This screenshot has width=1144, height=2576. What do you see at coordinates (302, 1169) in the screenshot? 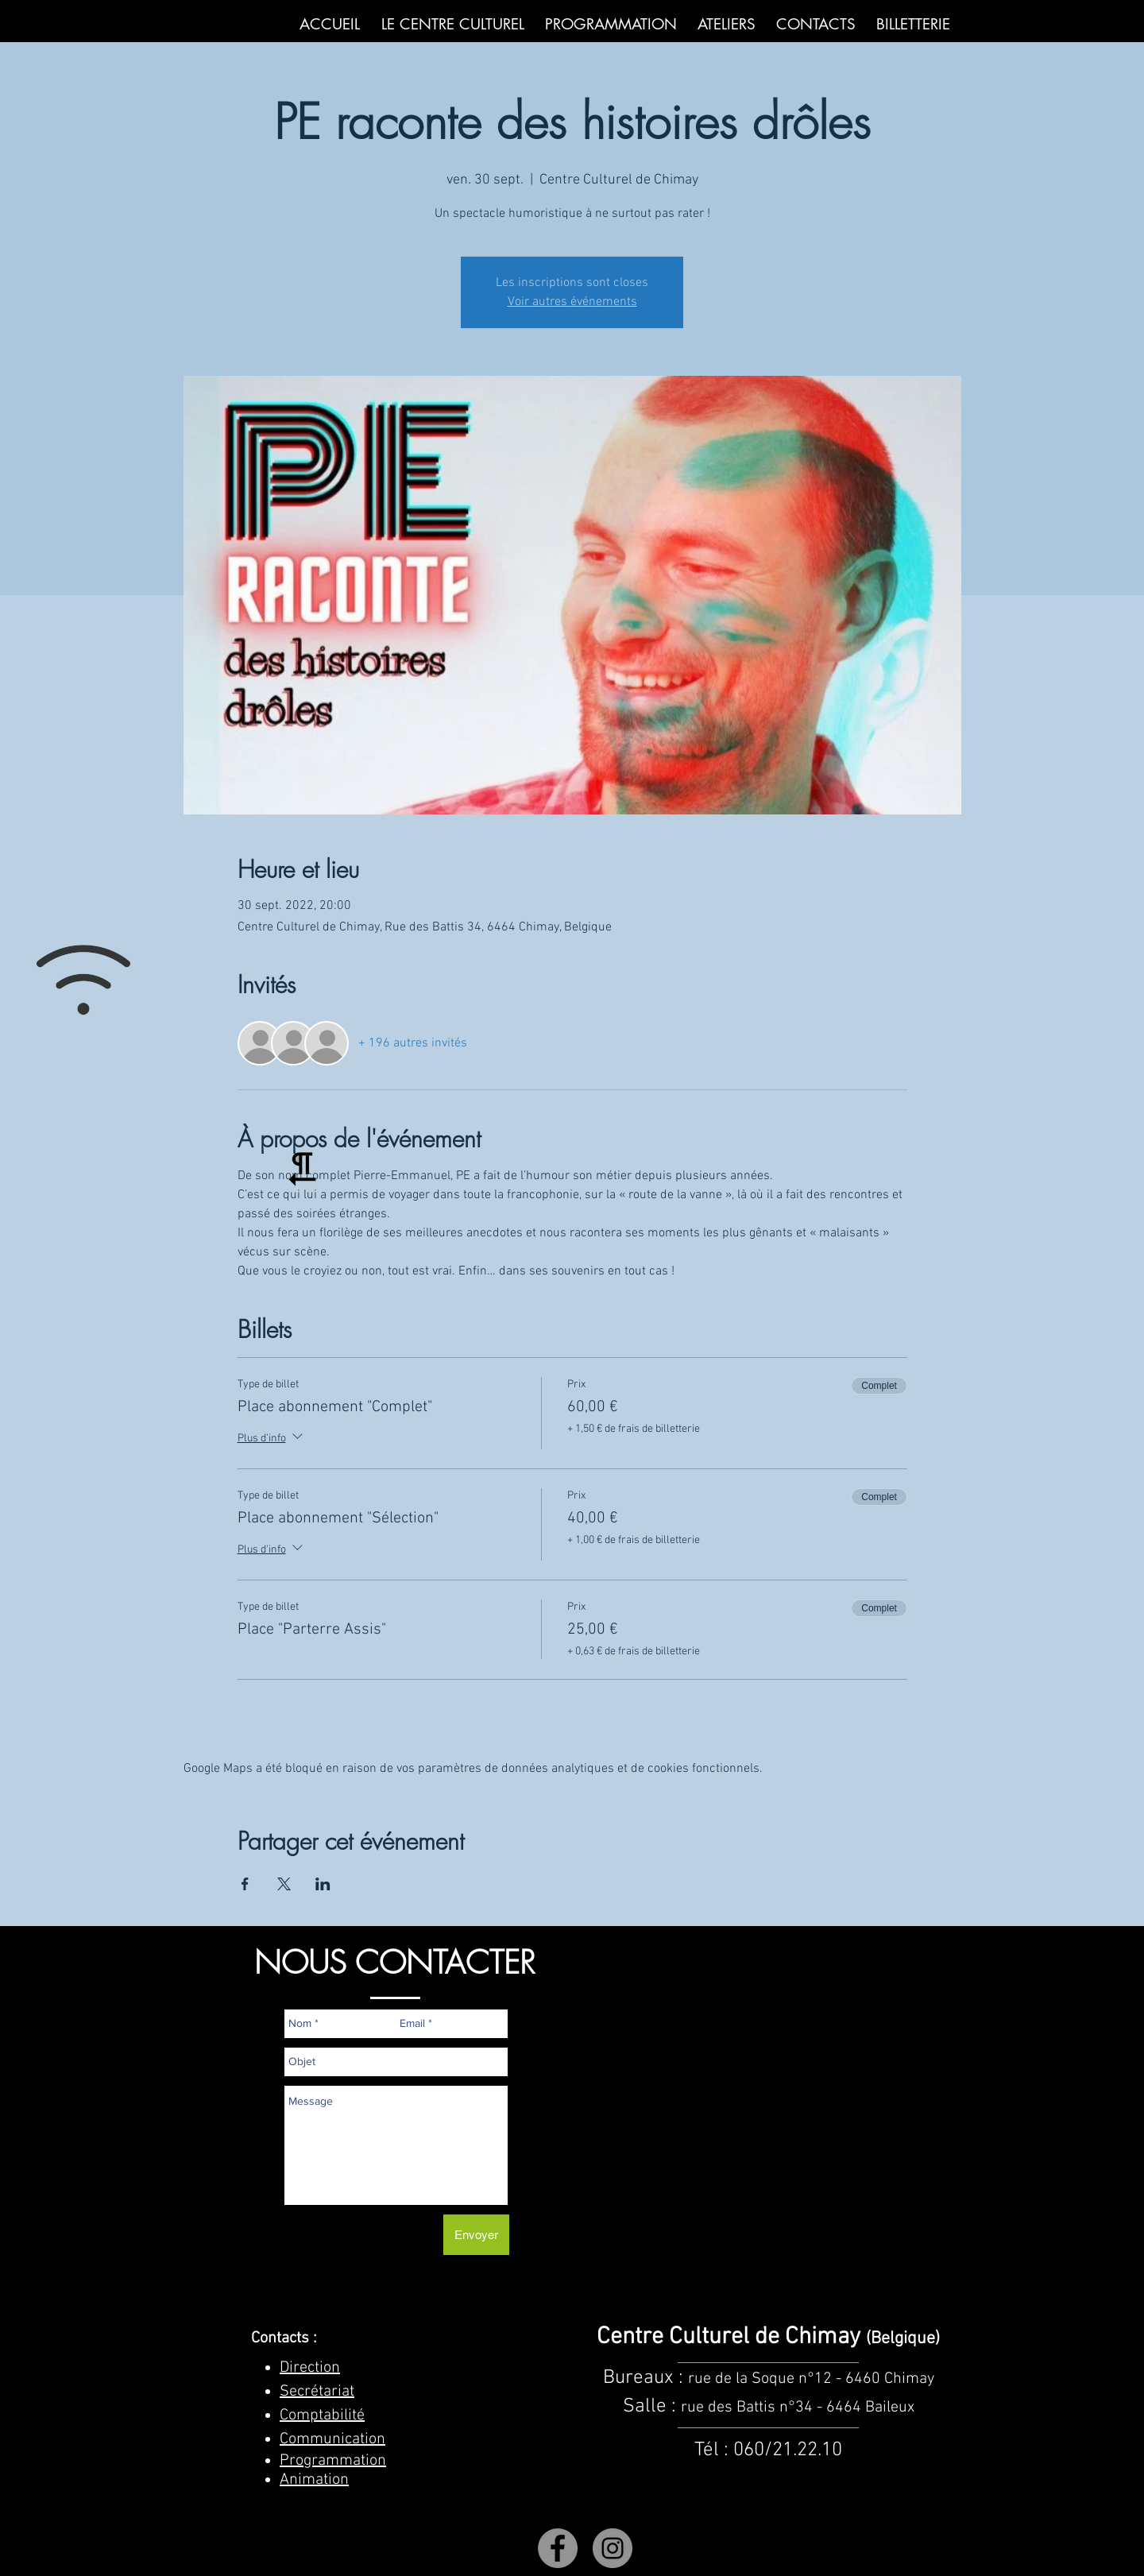
I see `switch text direction to right-to-left` at bounding box center [302, 1169].